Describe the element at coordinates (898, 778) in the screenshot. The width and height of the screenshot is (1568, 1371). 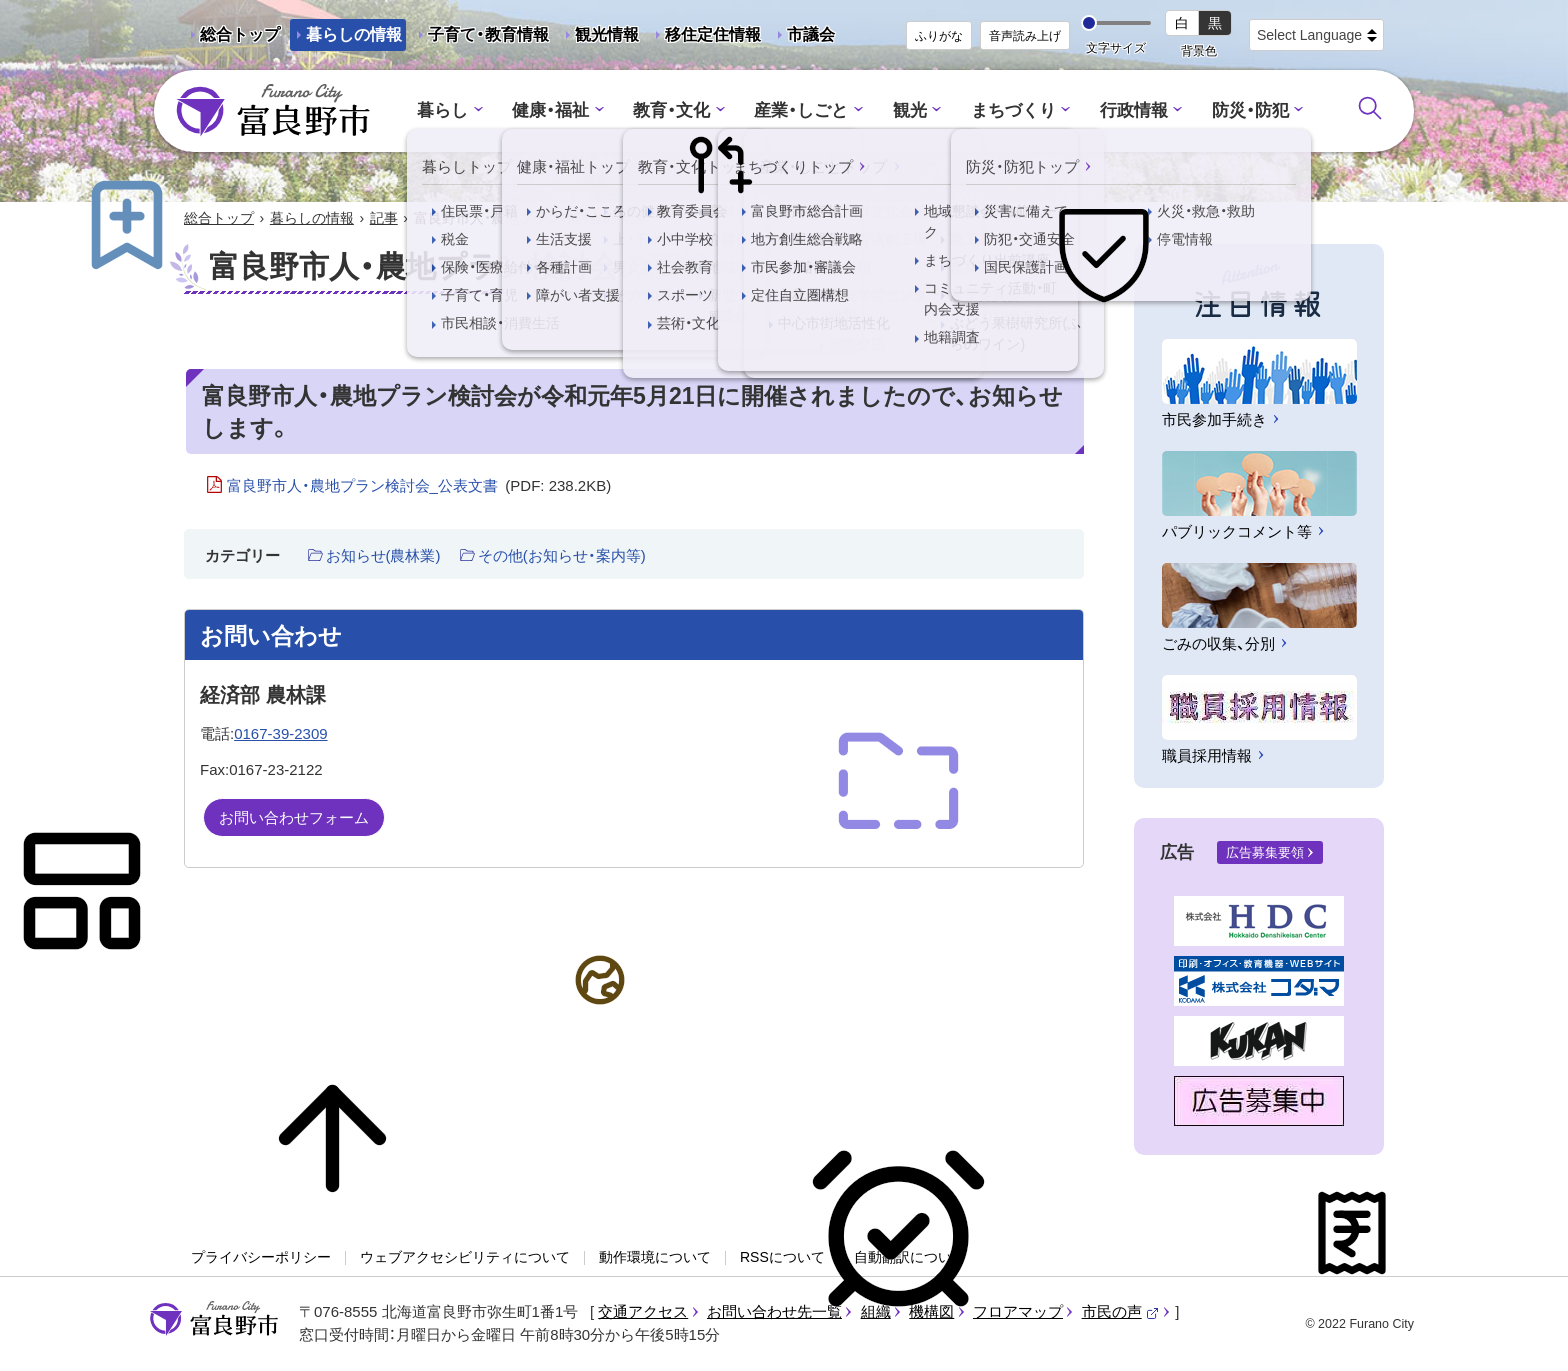
I see `create a new folder` at that location.